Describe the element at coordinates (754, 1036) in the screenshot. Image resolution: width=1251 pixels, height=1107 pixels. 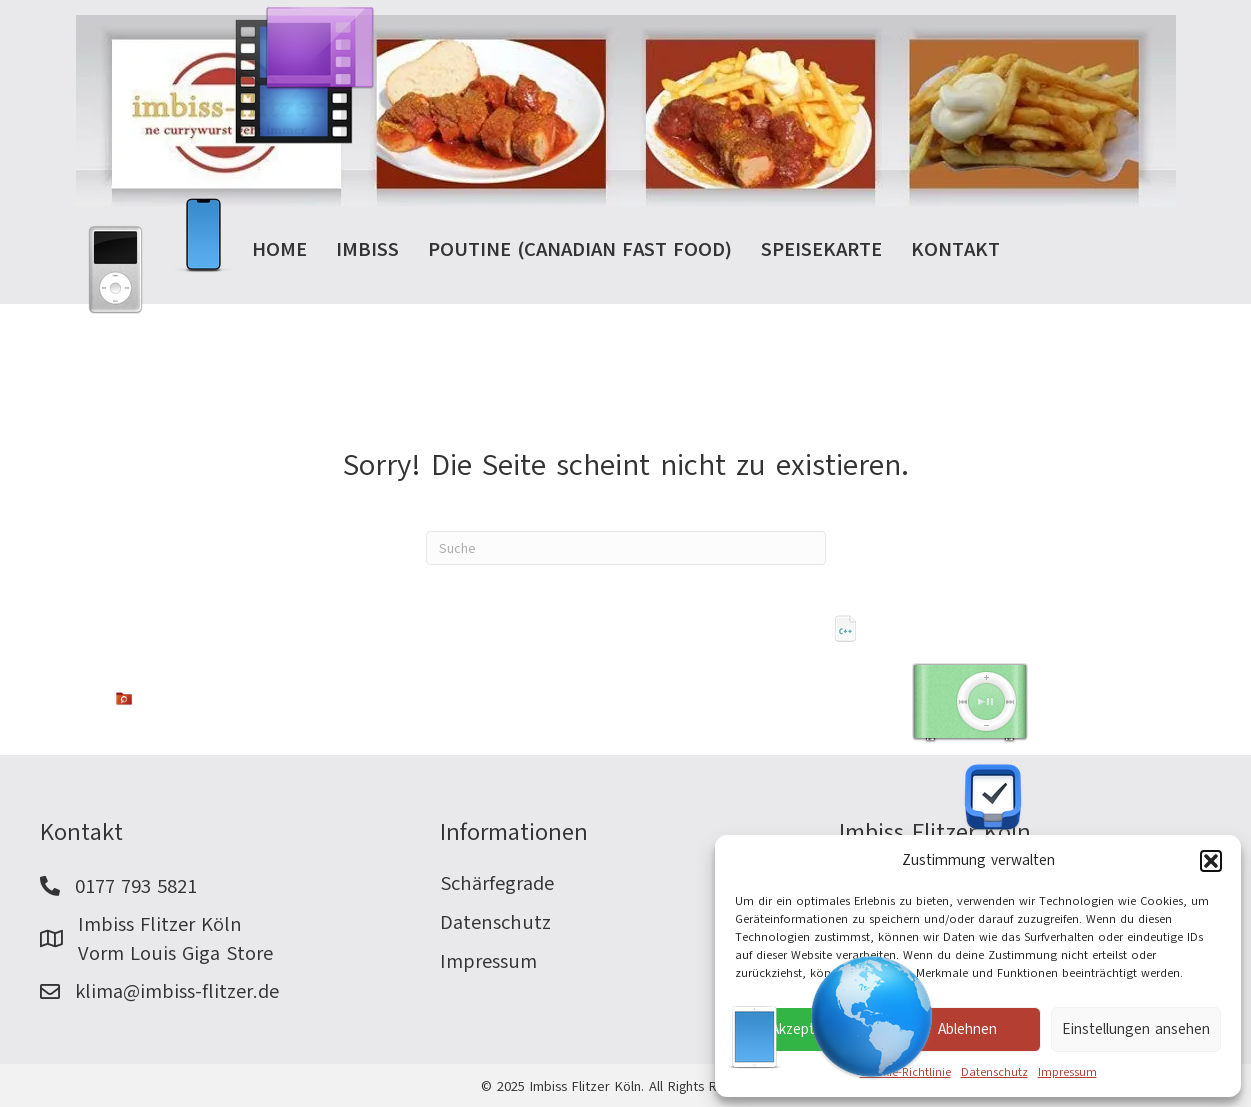
I see `manage connected iPad device` at that location.